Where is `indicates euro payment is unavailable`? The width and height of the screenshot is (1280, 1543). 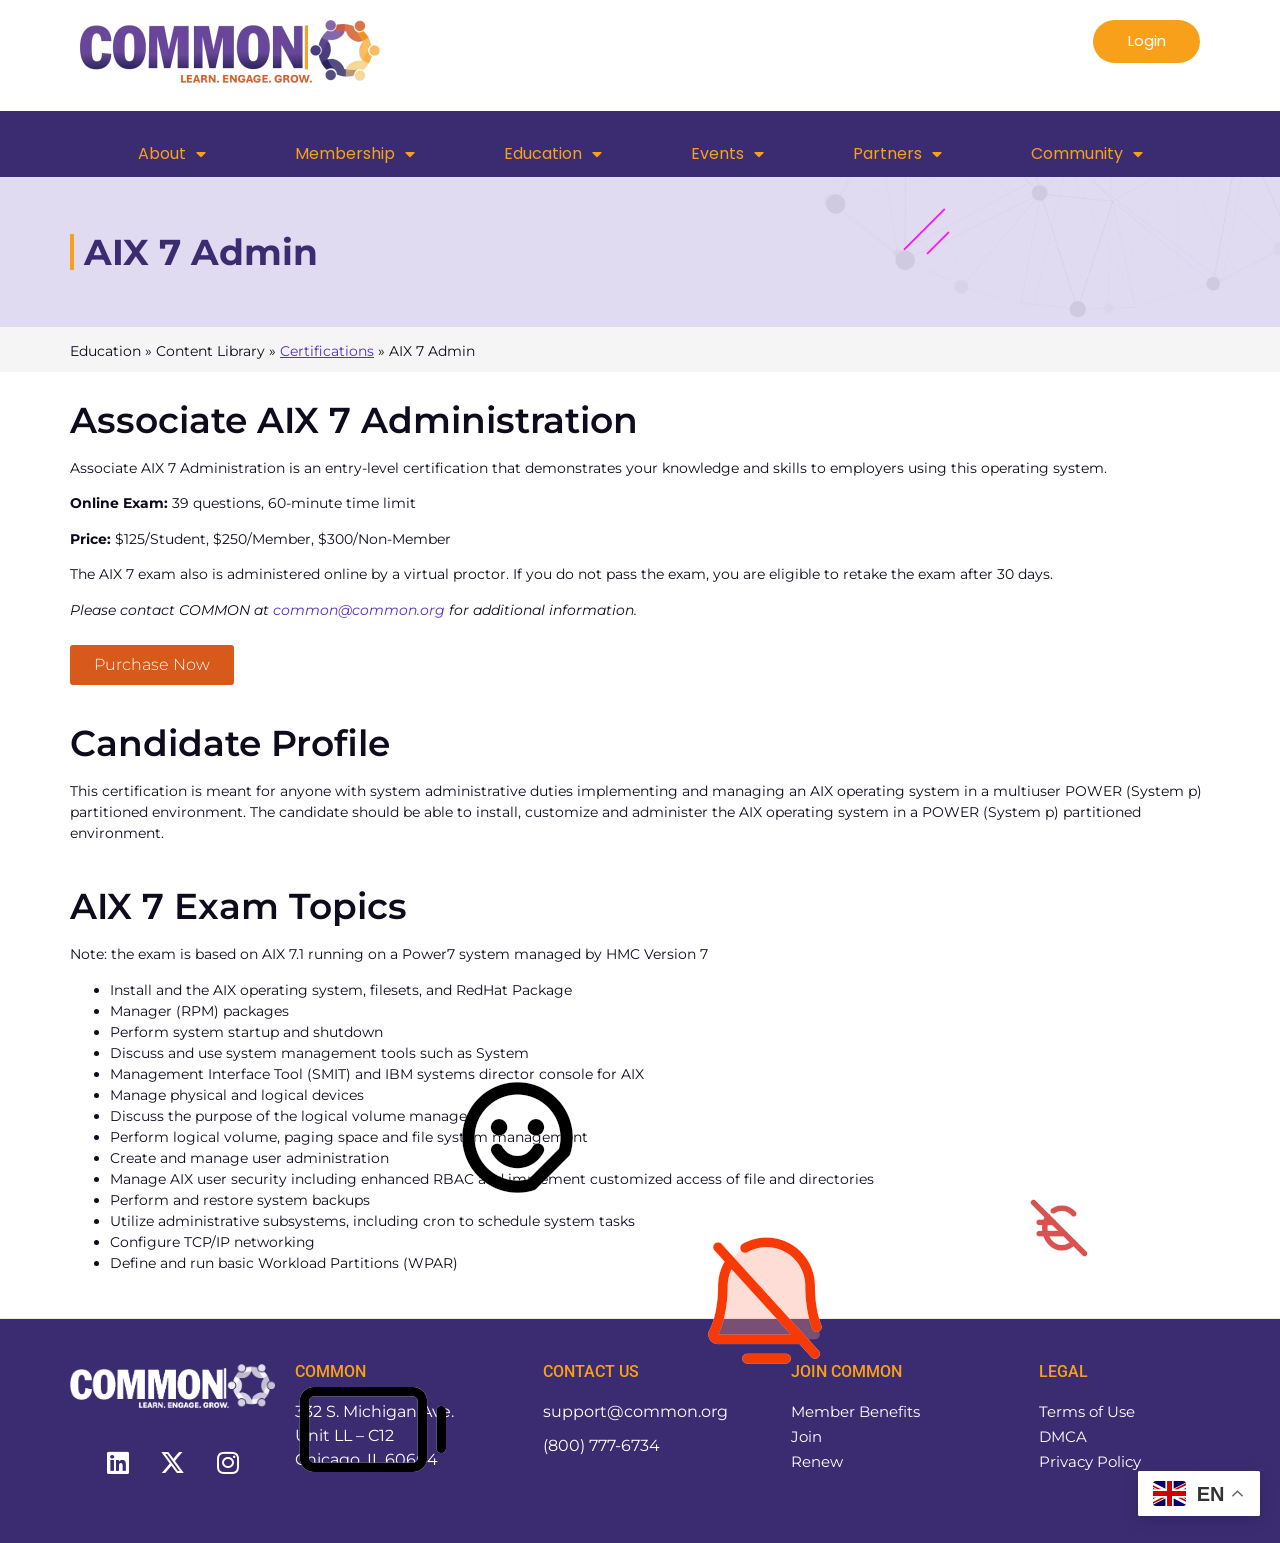
indicates euro payment is unavailable is located at coordinates (1059, 1228).